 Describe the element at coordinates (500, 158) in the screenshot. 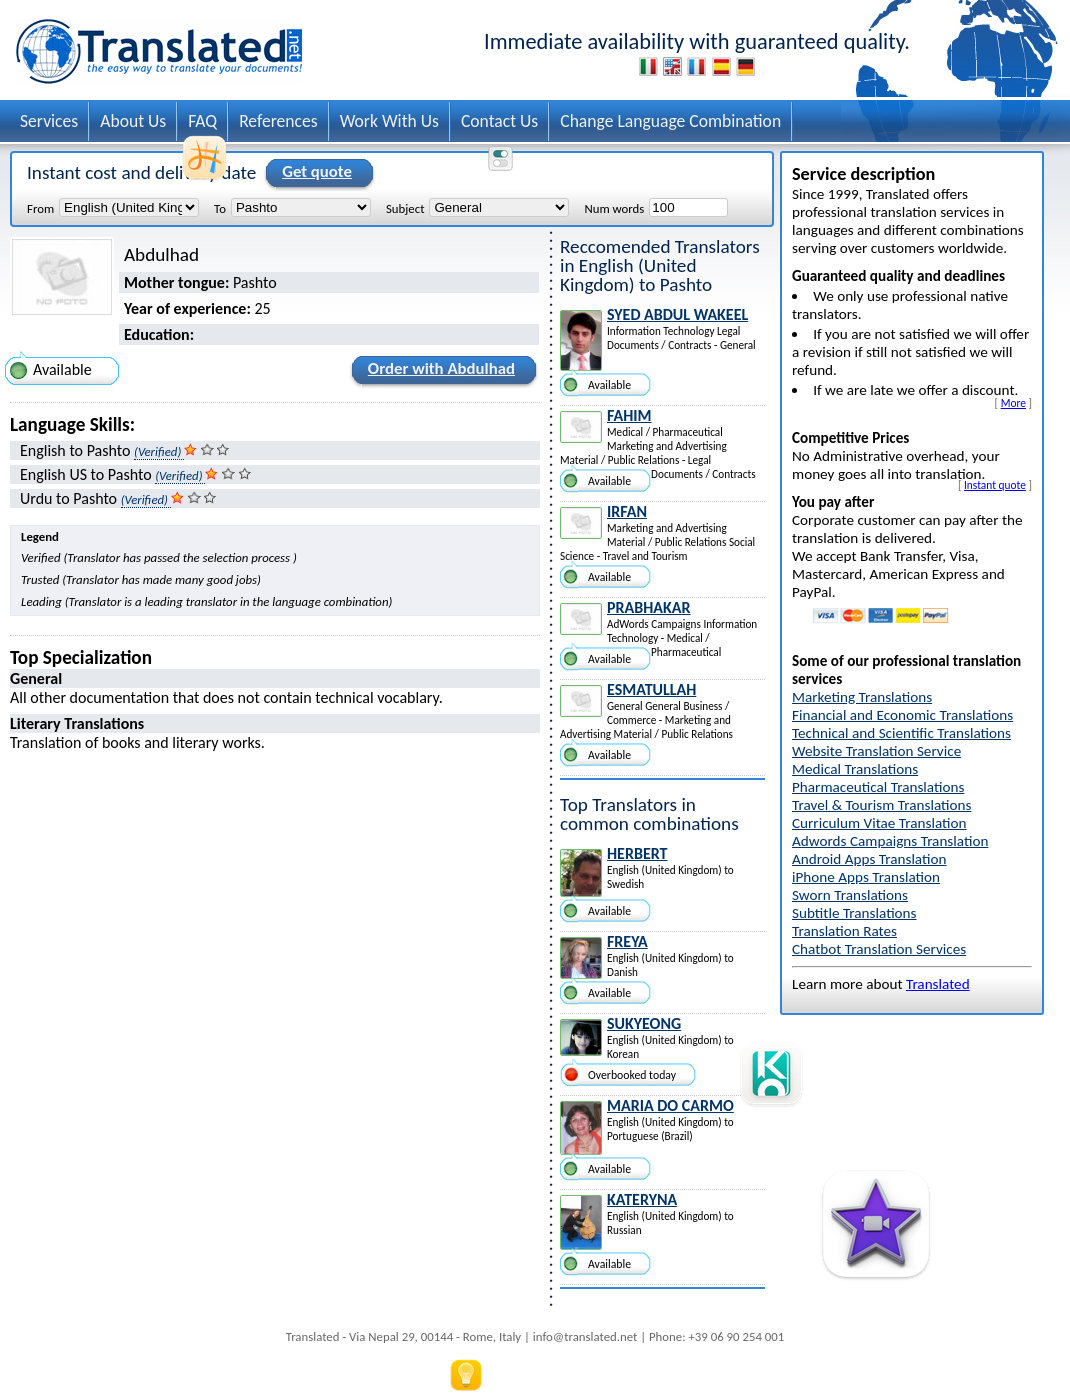

I see `open system tweaks or settings customization` at that location.